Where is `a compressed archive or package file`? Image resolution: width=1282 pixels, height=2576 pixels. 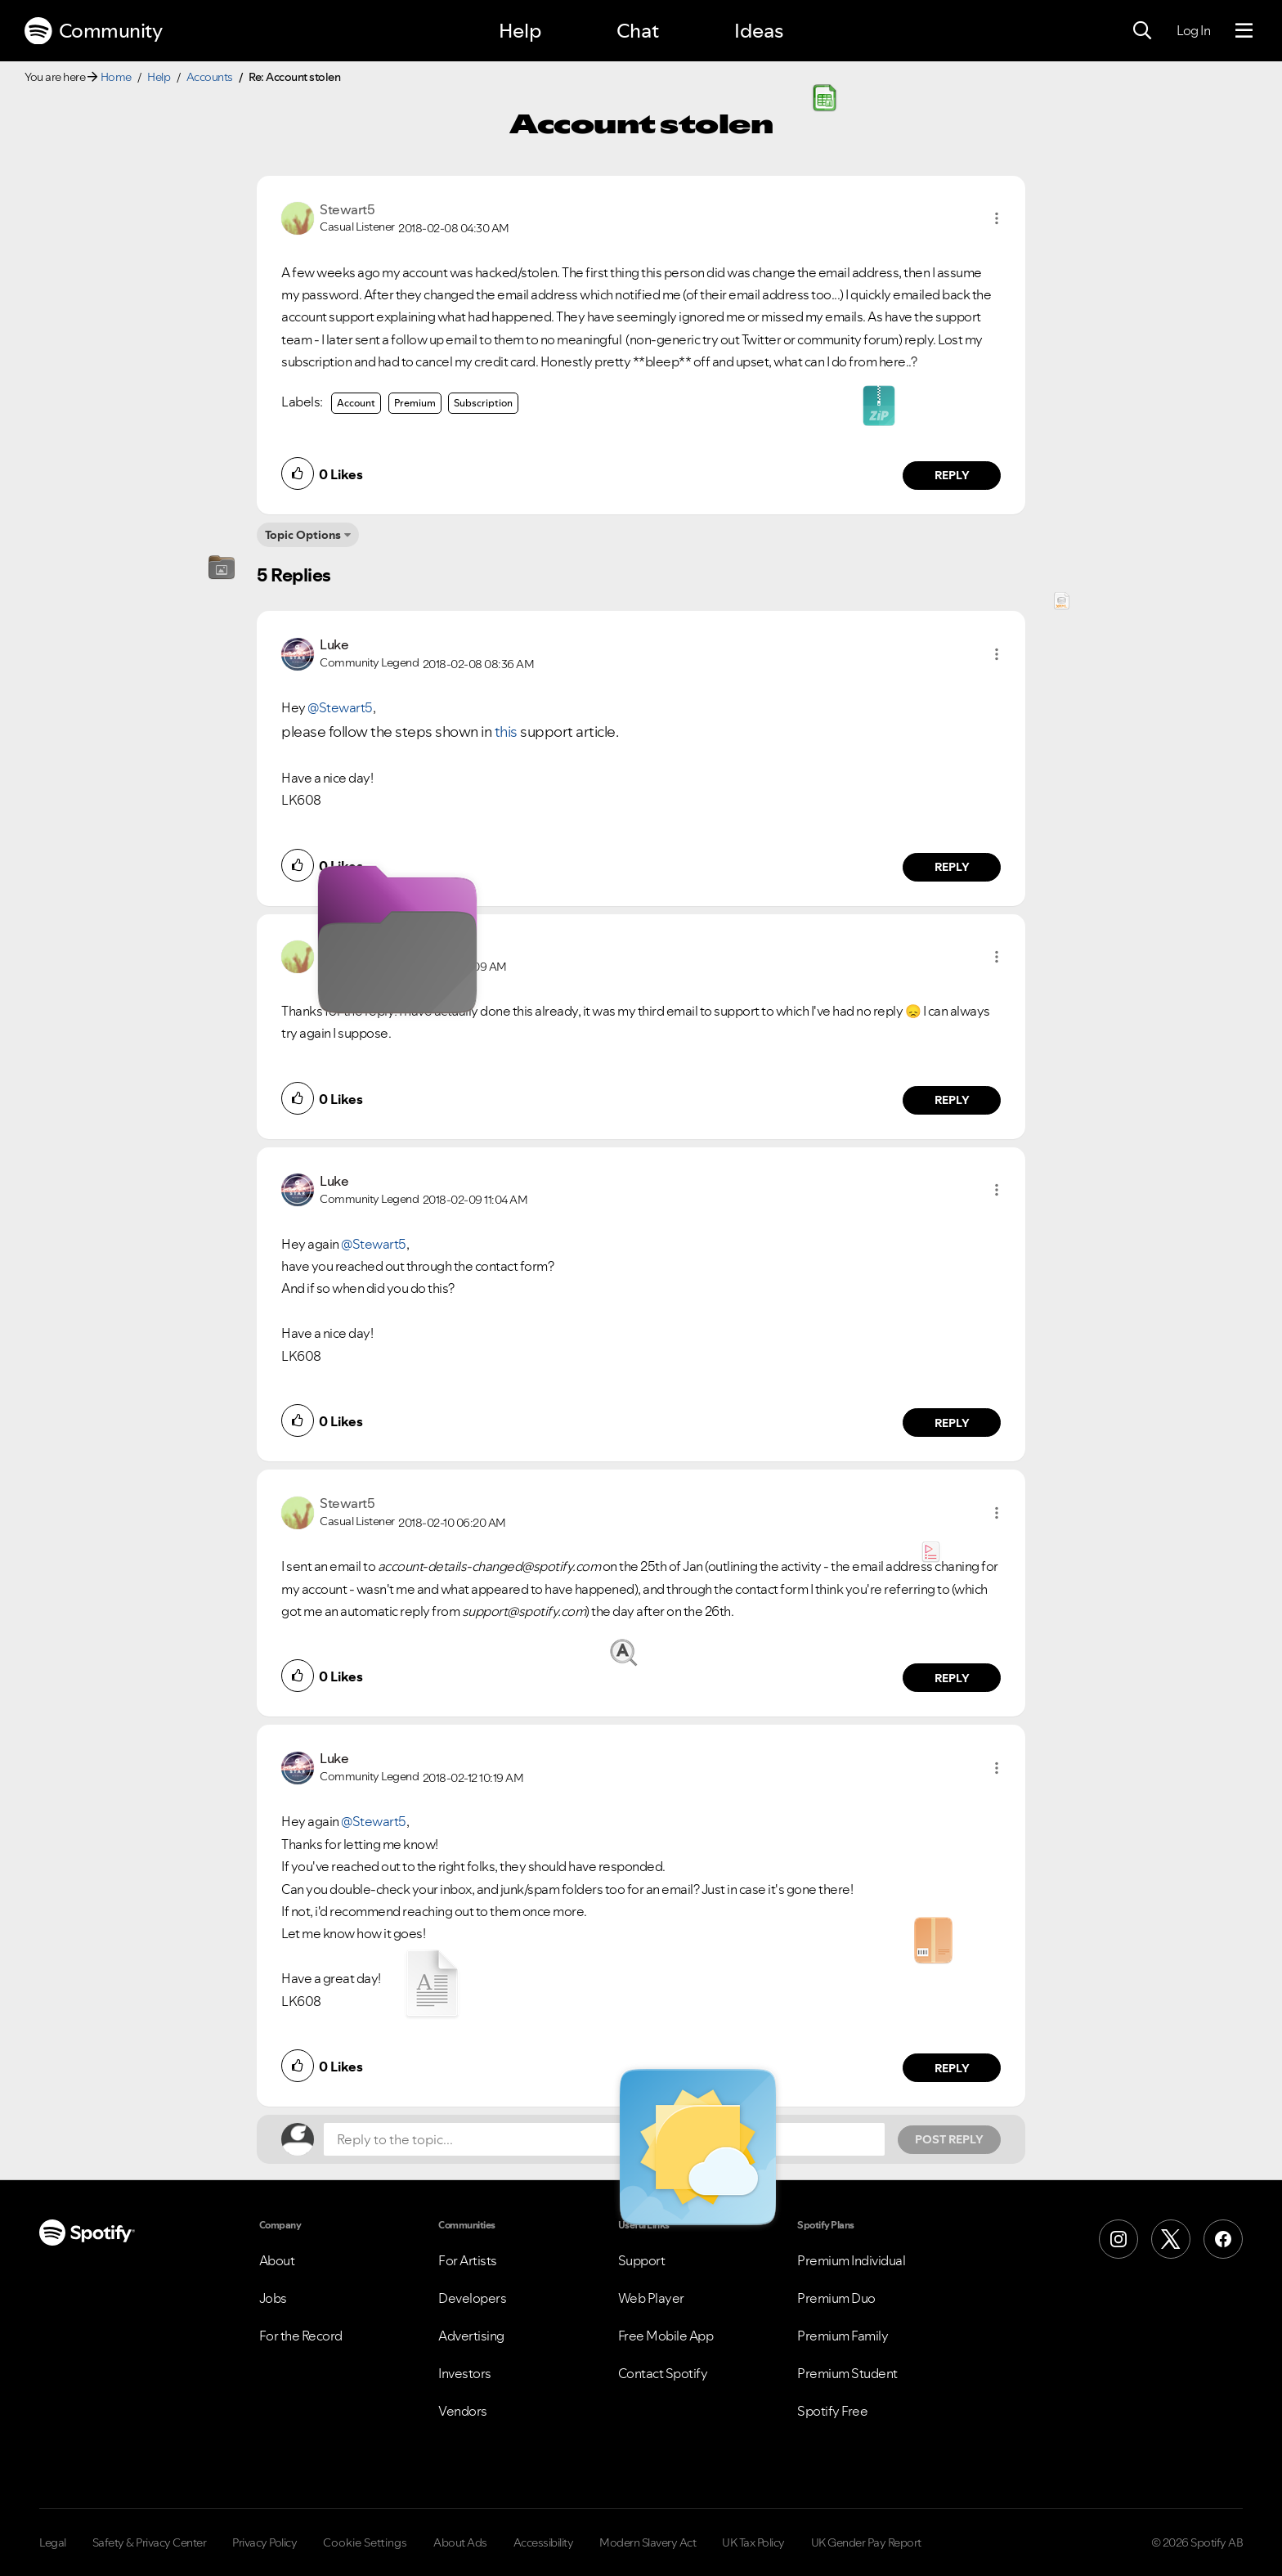
a compressed archive or package file is located at coordinates (933, 1940).